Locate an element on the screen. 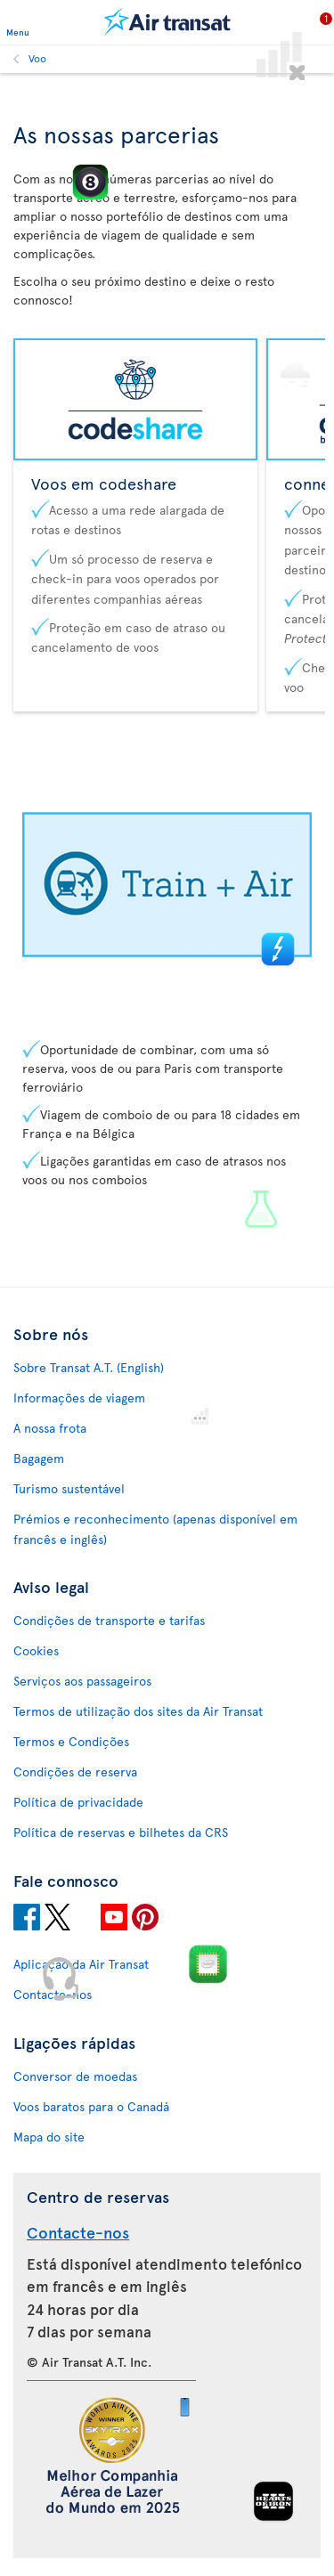 This screenshot has width=334, height=2576. access audio or voice chat settings is located at coordinates (59, 1979).